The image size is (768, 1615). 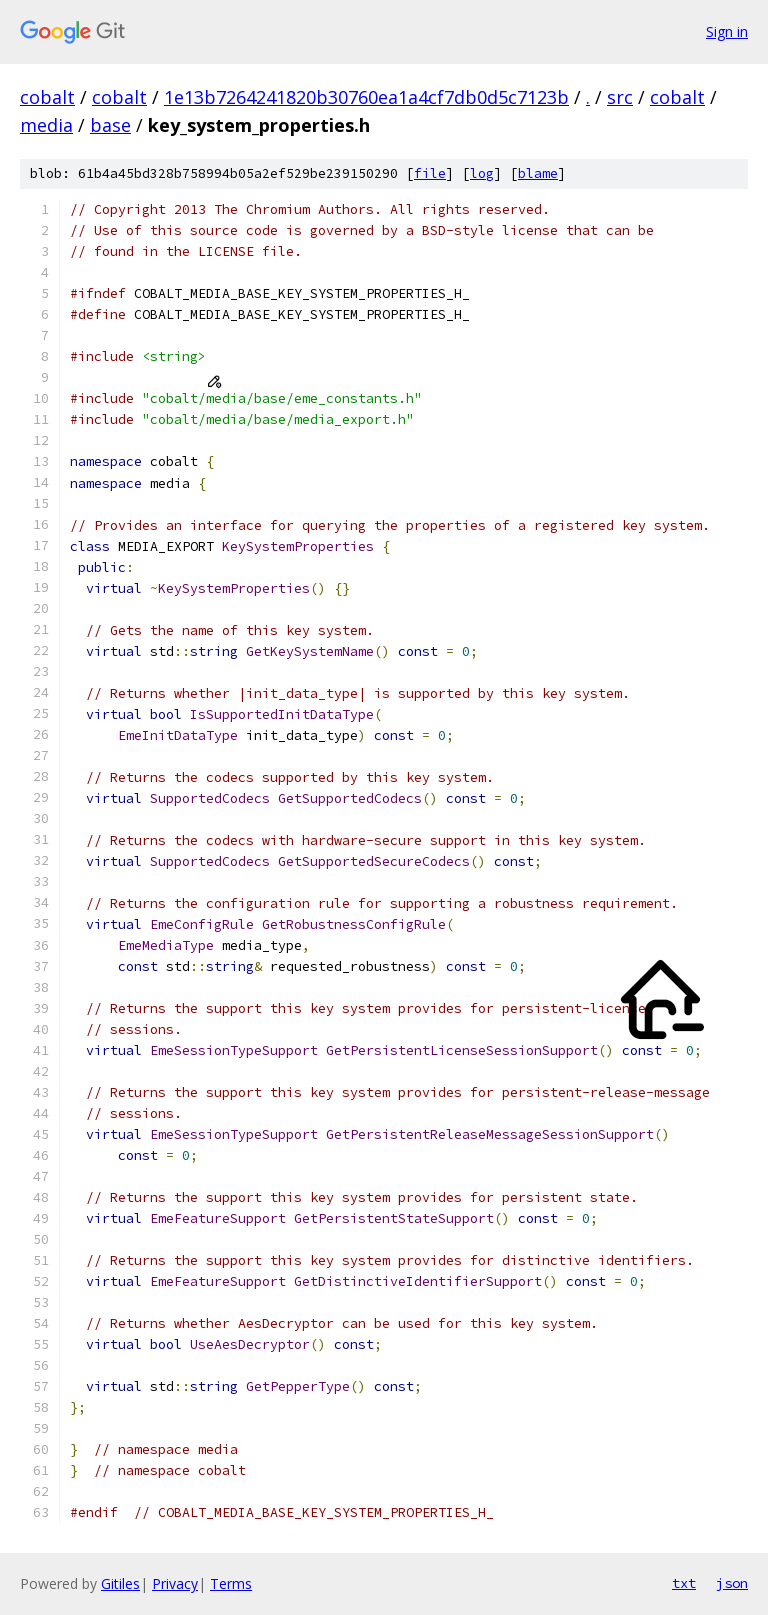 What do you see at coordinates (660, 999) in the screenshot?
I see `remove a property from your saved homes` at bounding box center [660, 999].